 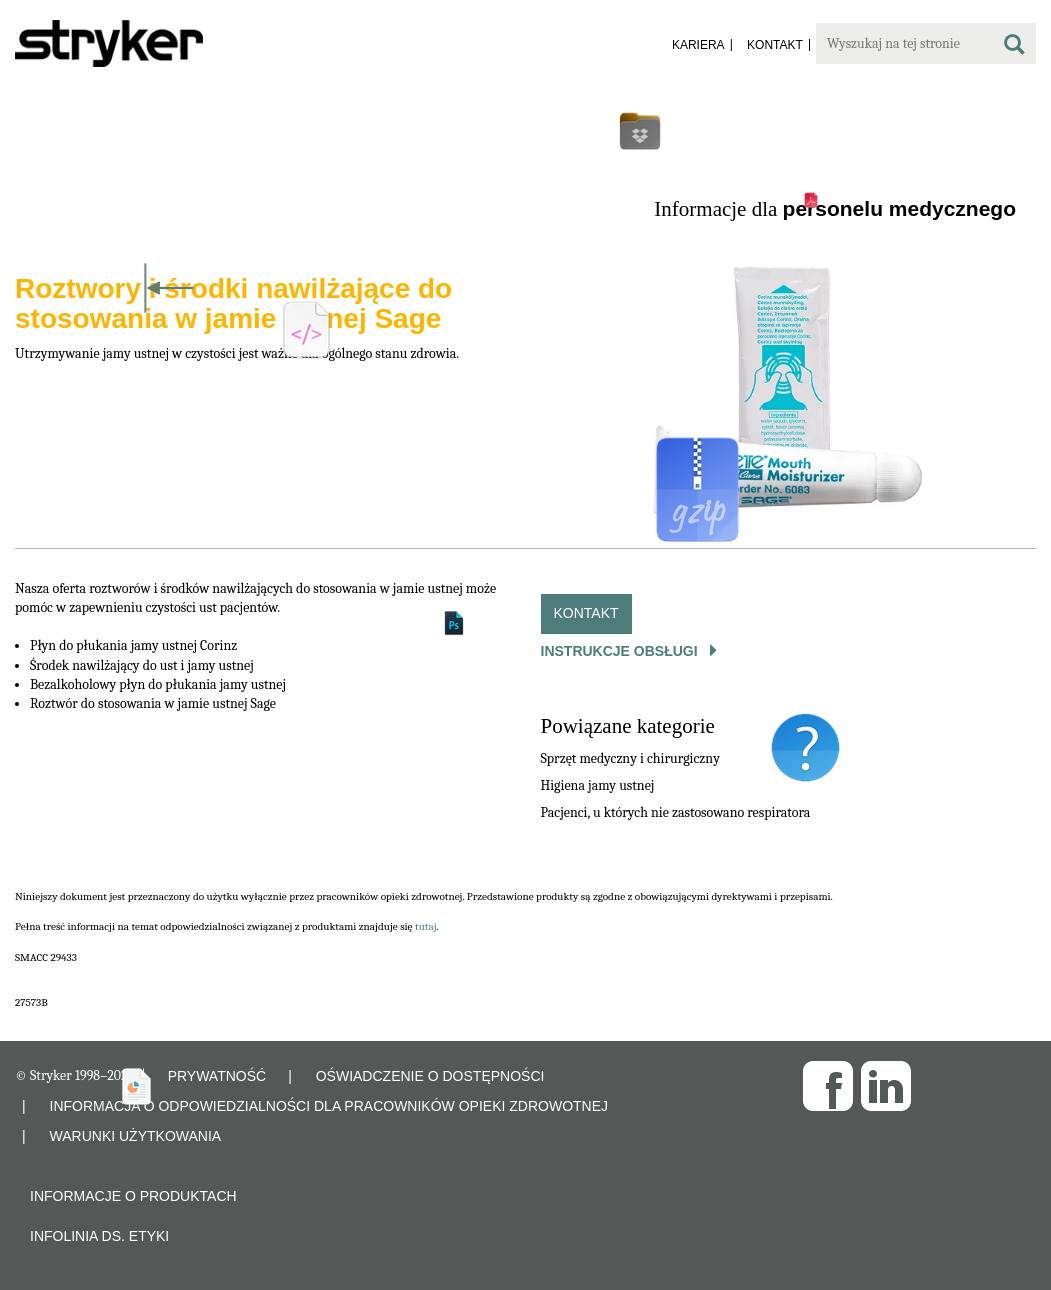 What do you see at coordinates (169, 288) in the screenshot?
I see `go to the first item in a list or sequence` at bounding box center [169, 288].